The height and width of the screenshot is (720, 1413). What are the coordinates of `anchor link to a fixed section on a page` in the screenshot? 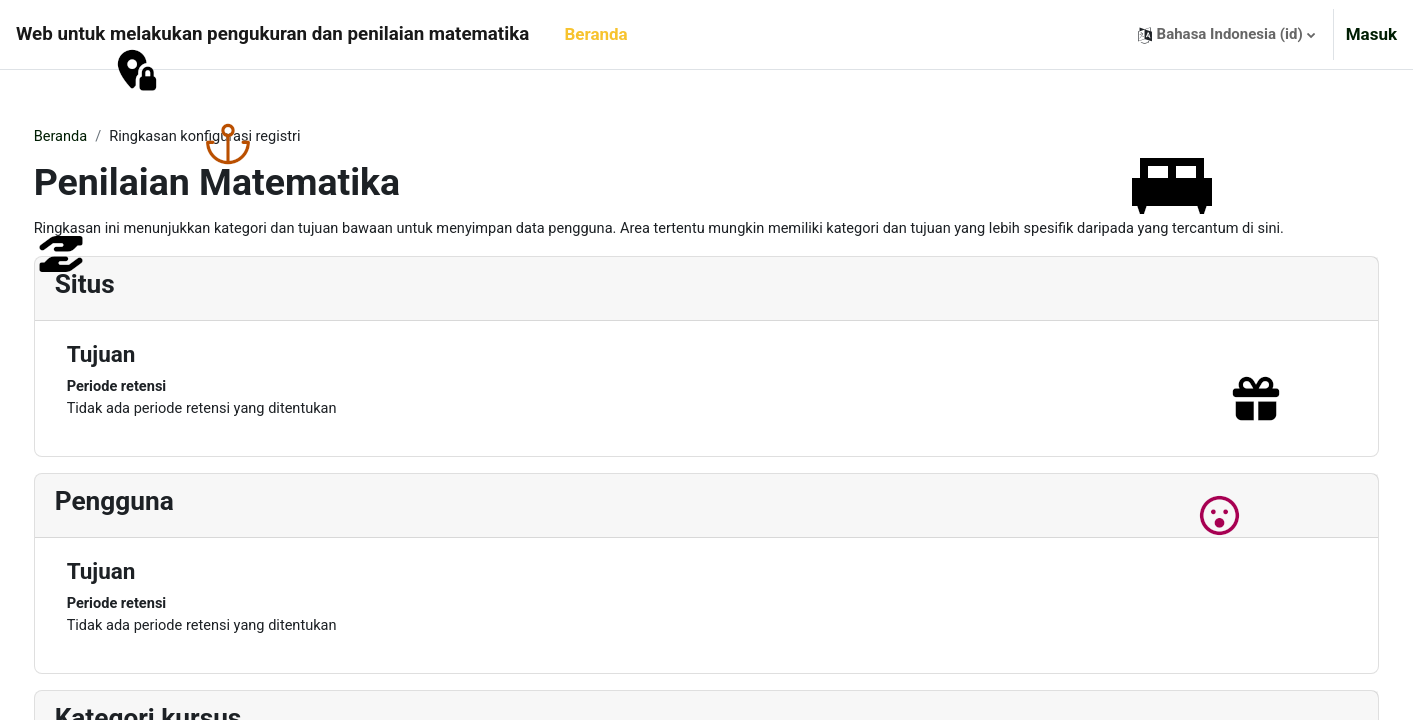 It's located at (228, 144).